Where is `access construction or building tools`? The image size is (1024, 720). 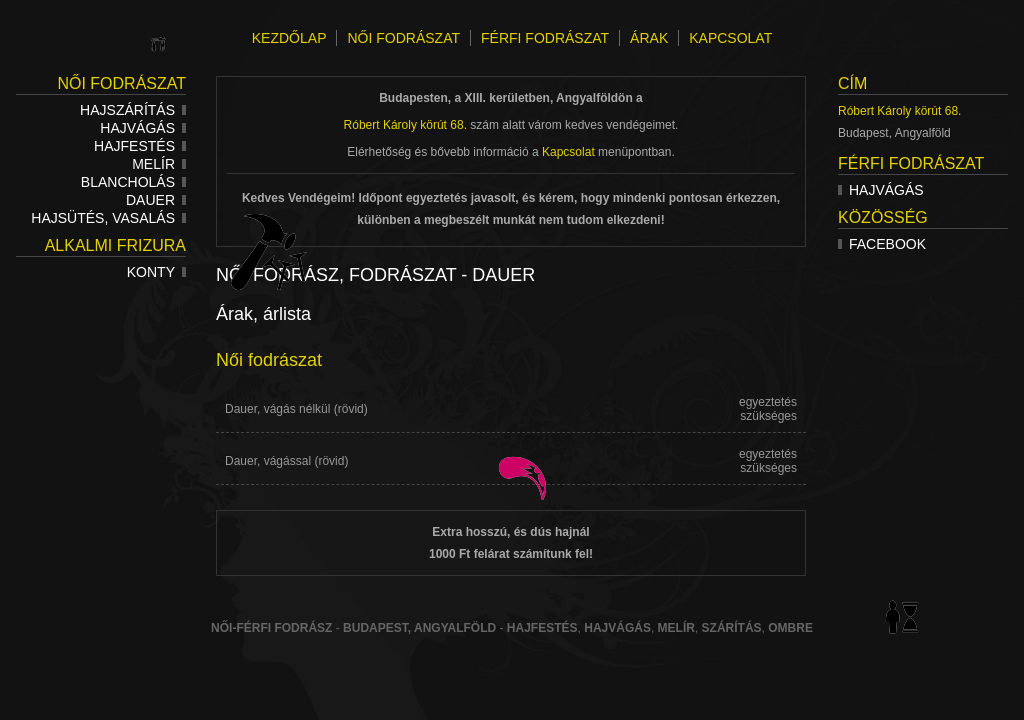
access construction or building tools is located at coordinates (269, 252).